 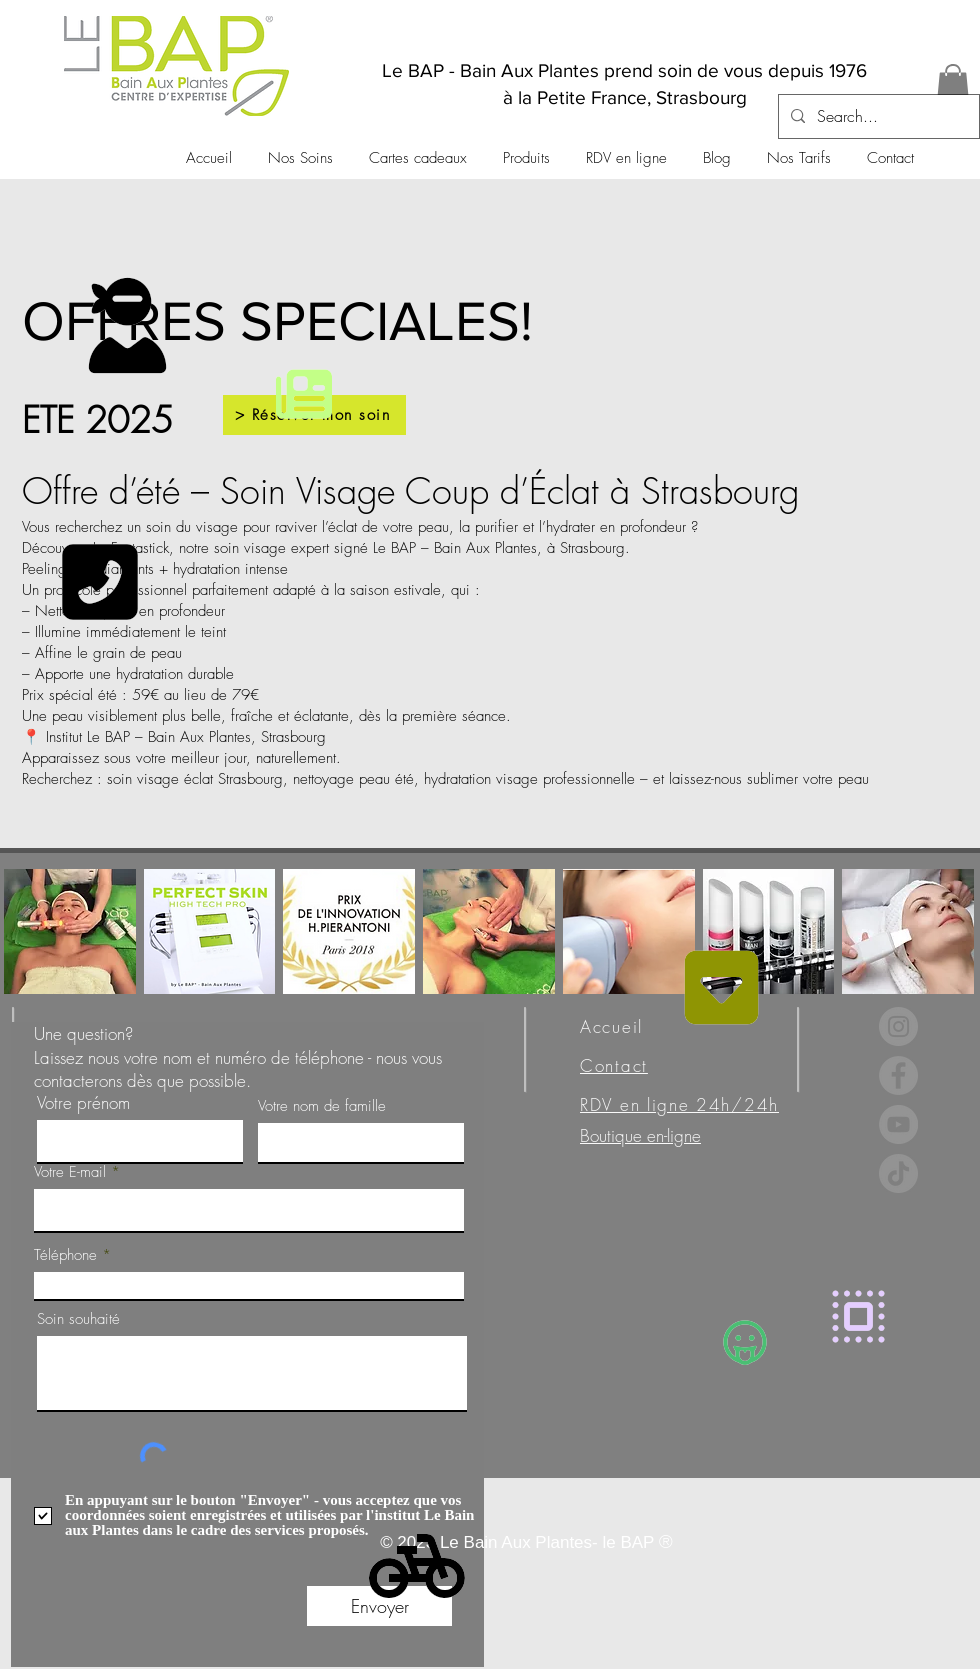 I want to click on view news feed or articles, so click(x=304, y=394).